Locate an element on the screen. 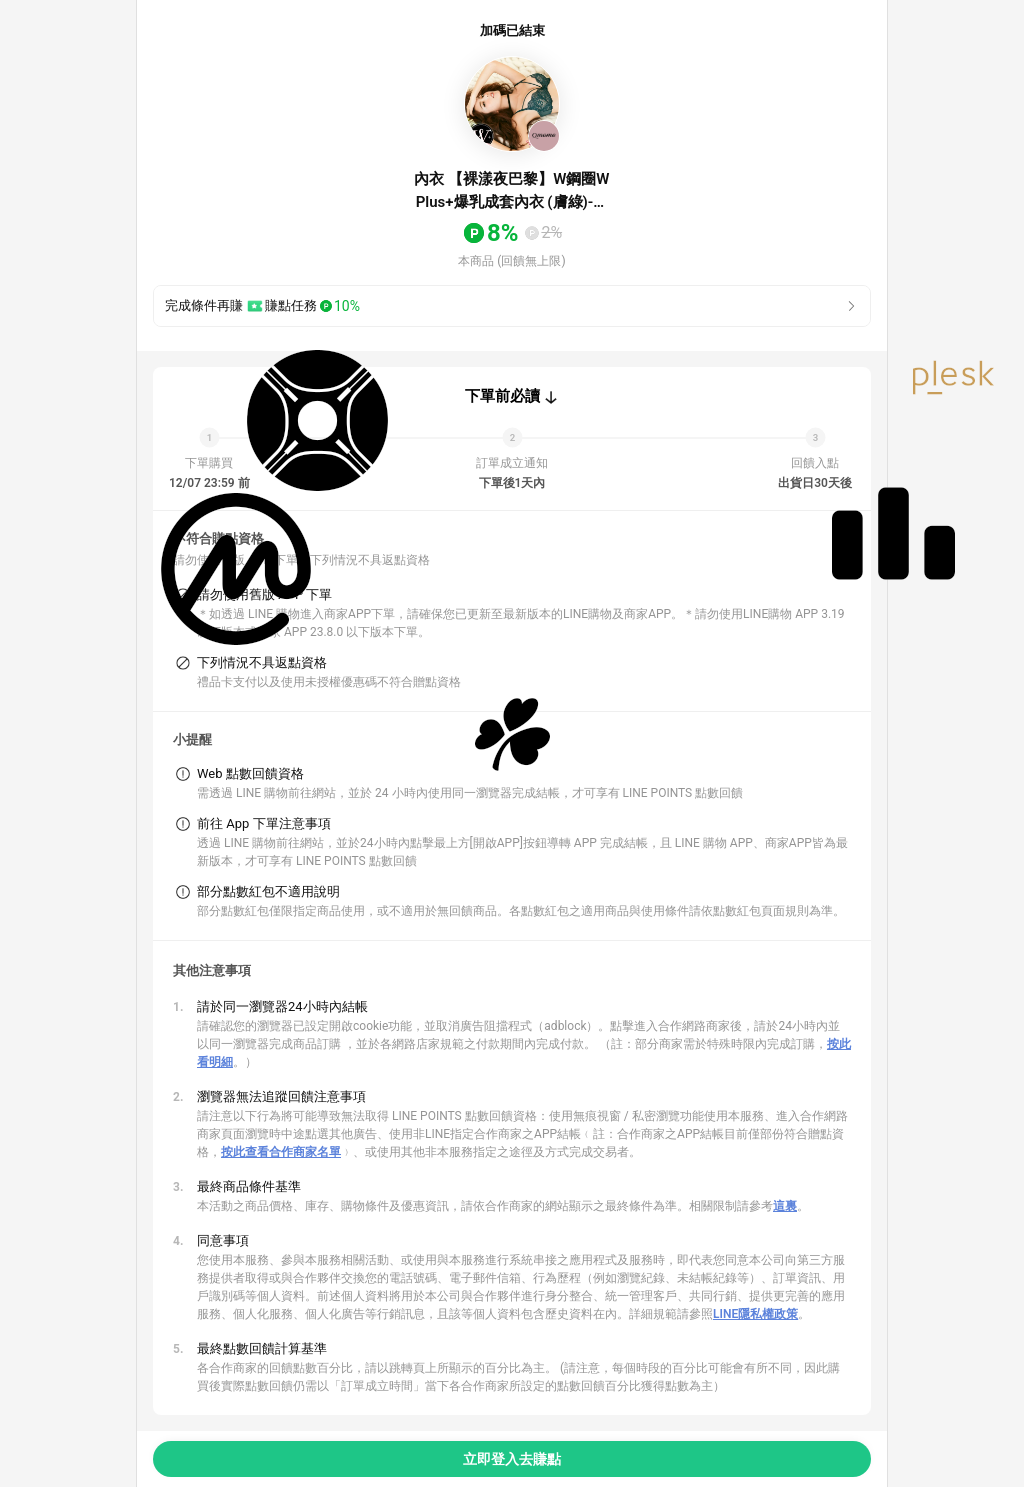  visit codeforces competitive programming platform is located at coordinates (893, 533).